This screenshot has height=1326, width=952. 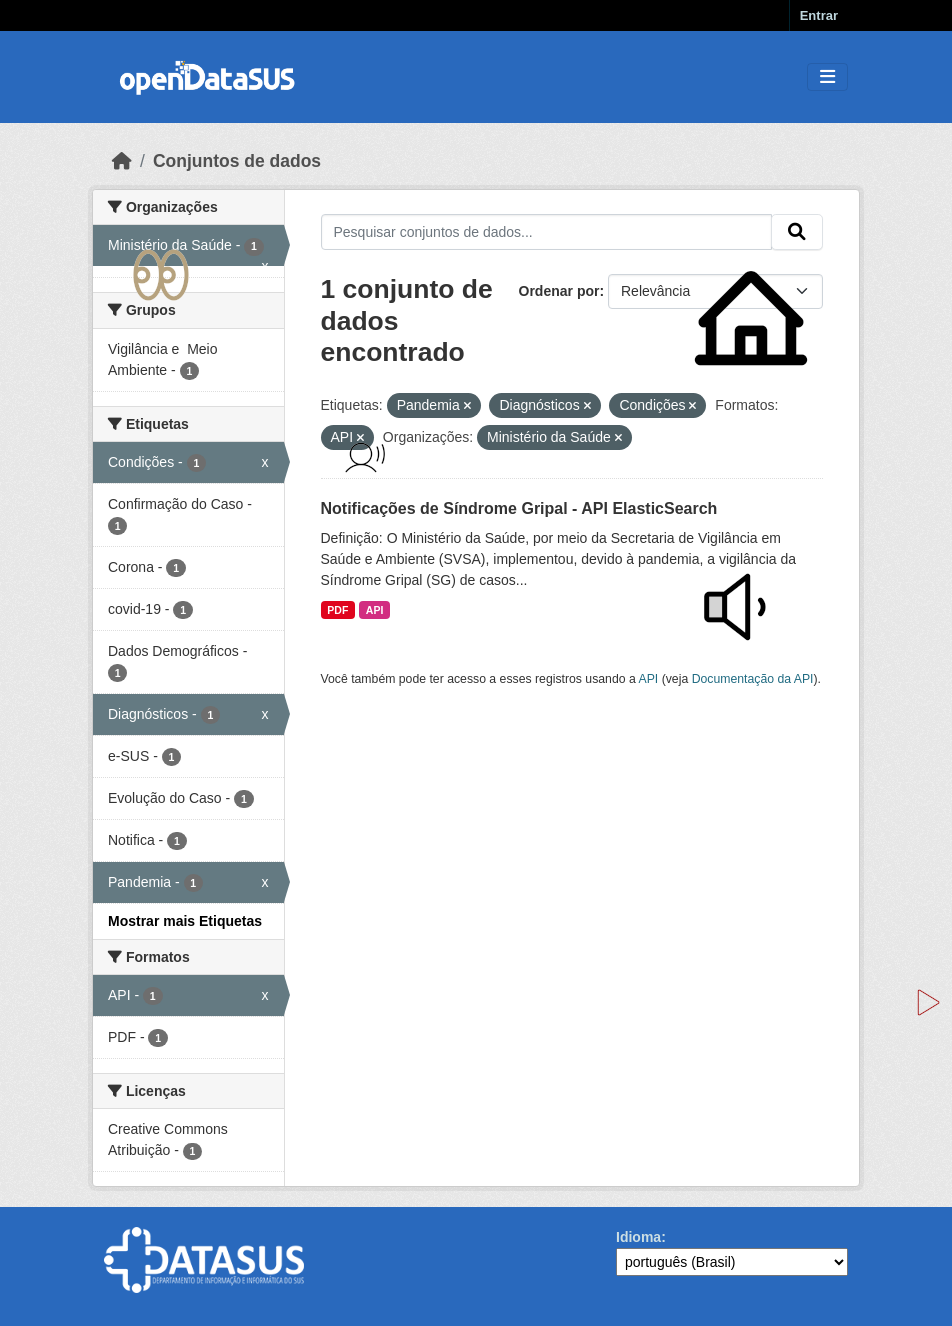 I want to click on navigate to home screen, so click(x=751, y=320).